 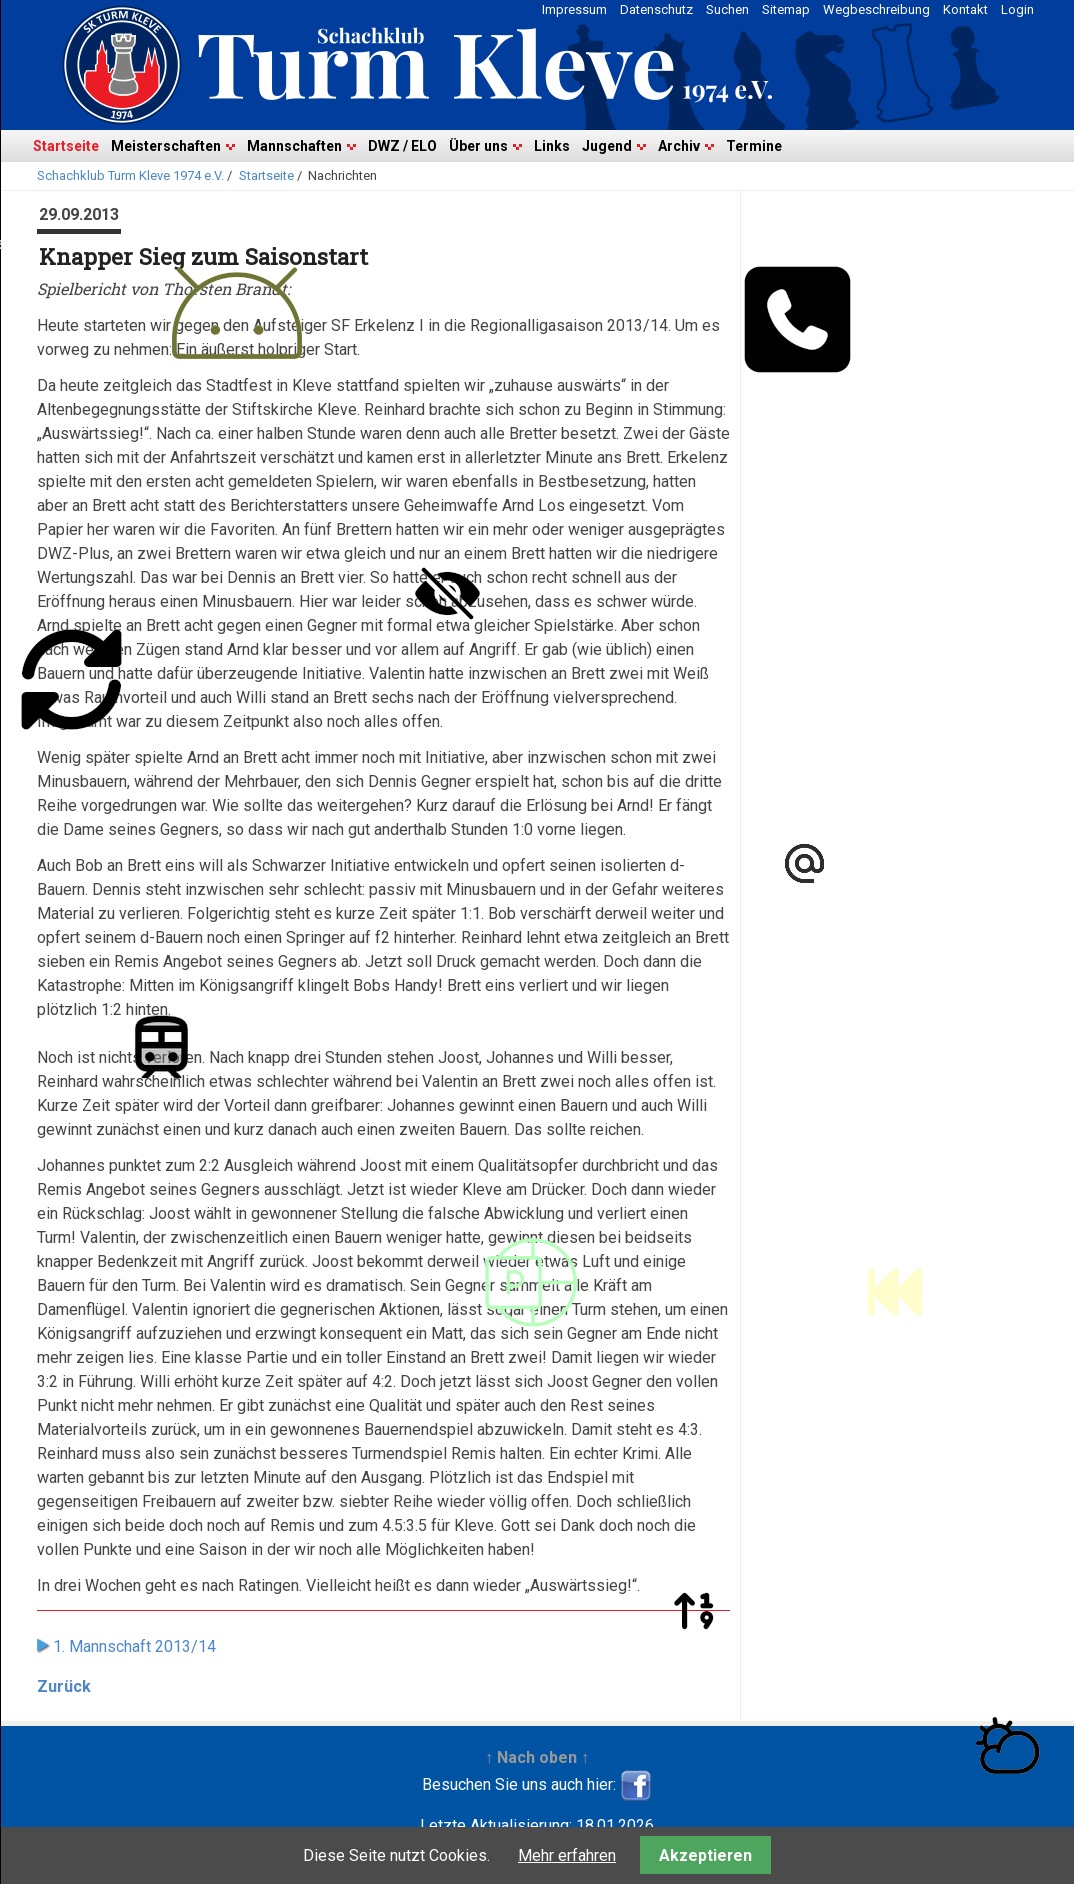 I want to click on hide password or sensitive content, so click(x=447, y=593).